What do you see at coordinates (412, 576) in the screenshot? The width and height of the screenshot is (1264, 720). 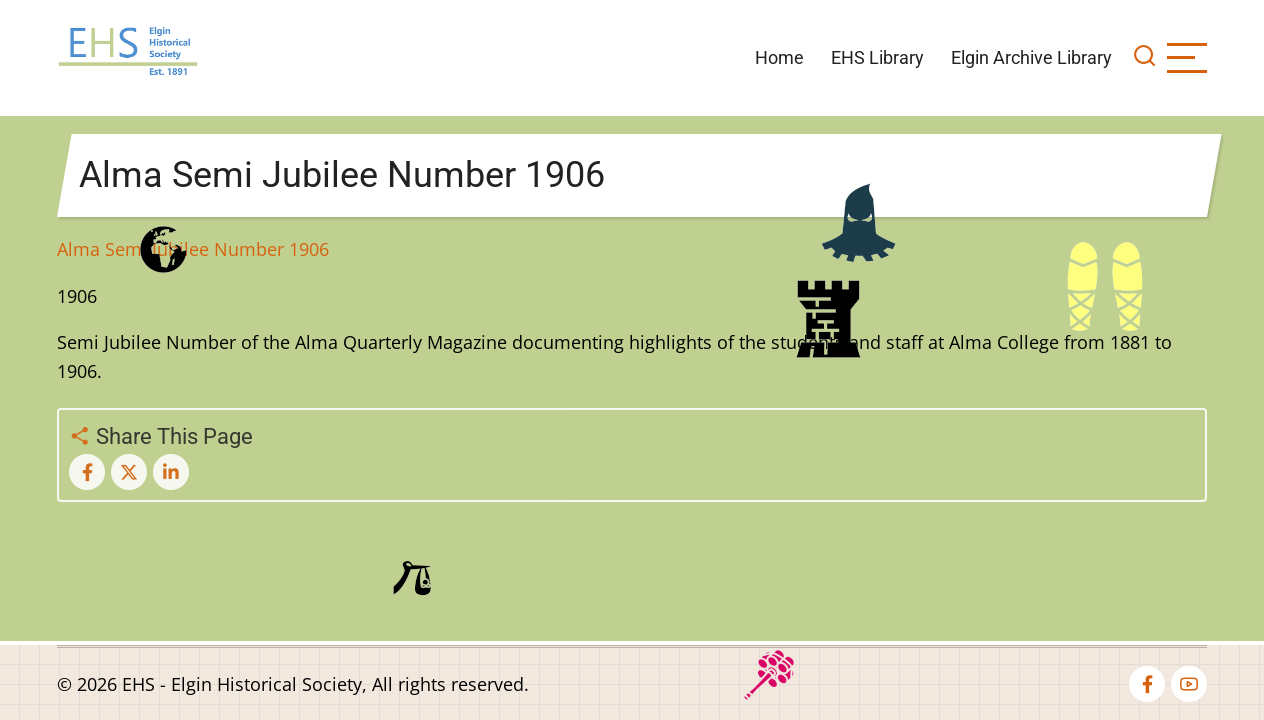 I see `indicates a new baby announcement or birth notification` at bounding box center [412, 576].